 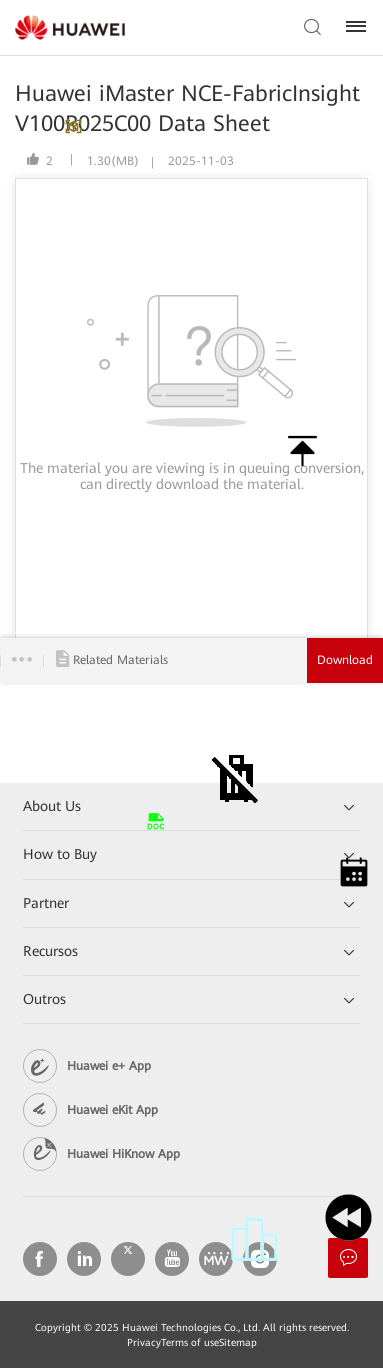 What do you see at coordinates (156, 822) in the screenshot?
I see `open a document file` at bounding box center [156, 822].